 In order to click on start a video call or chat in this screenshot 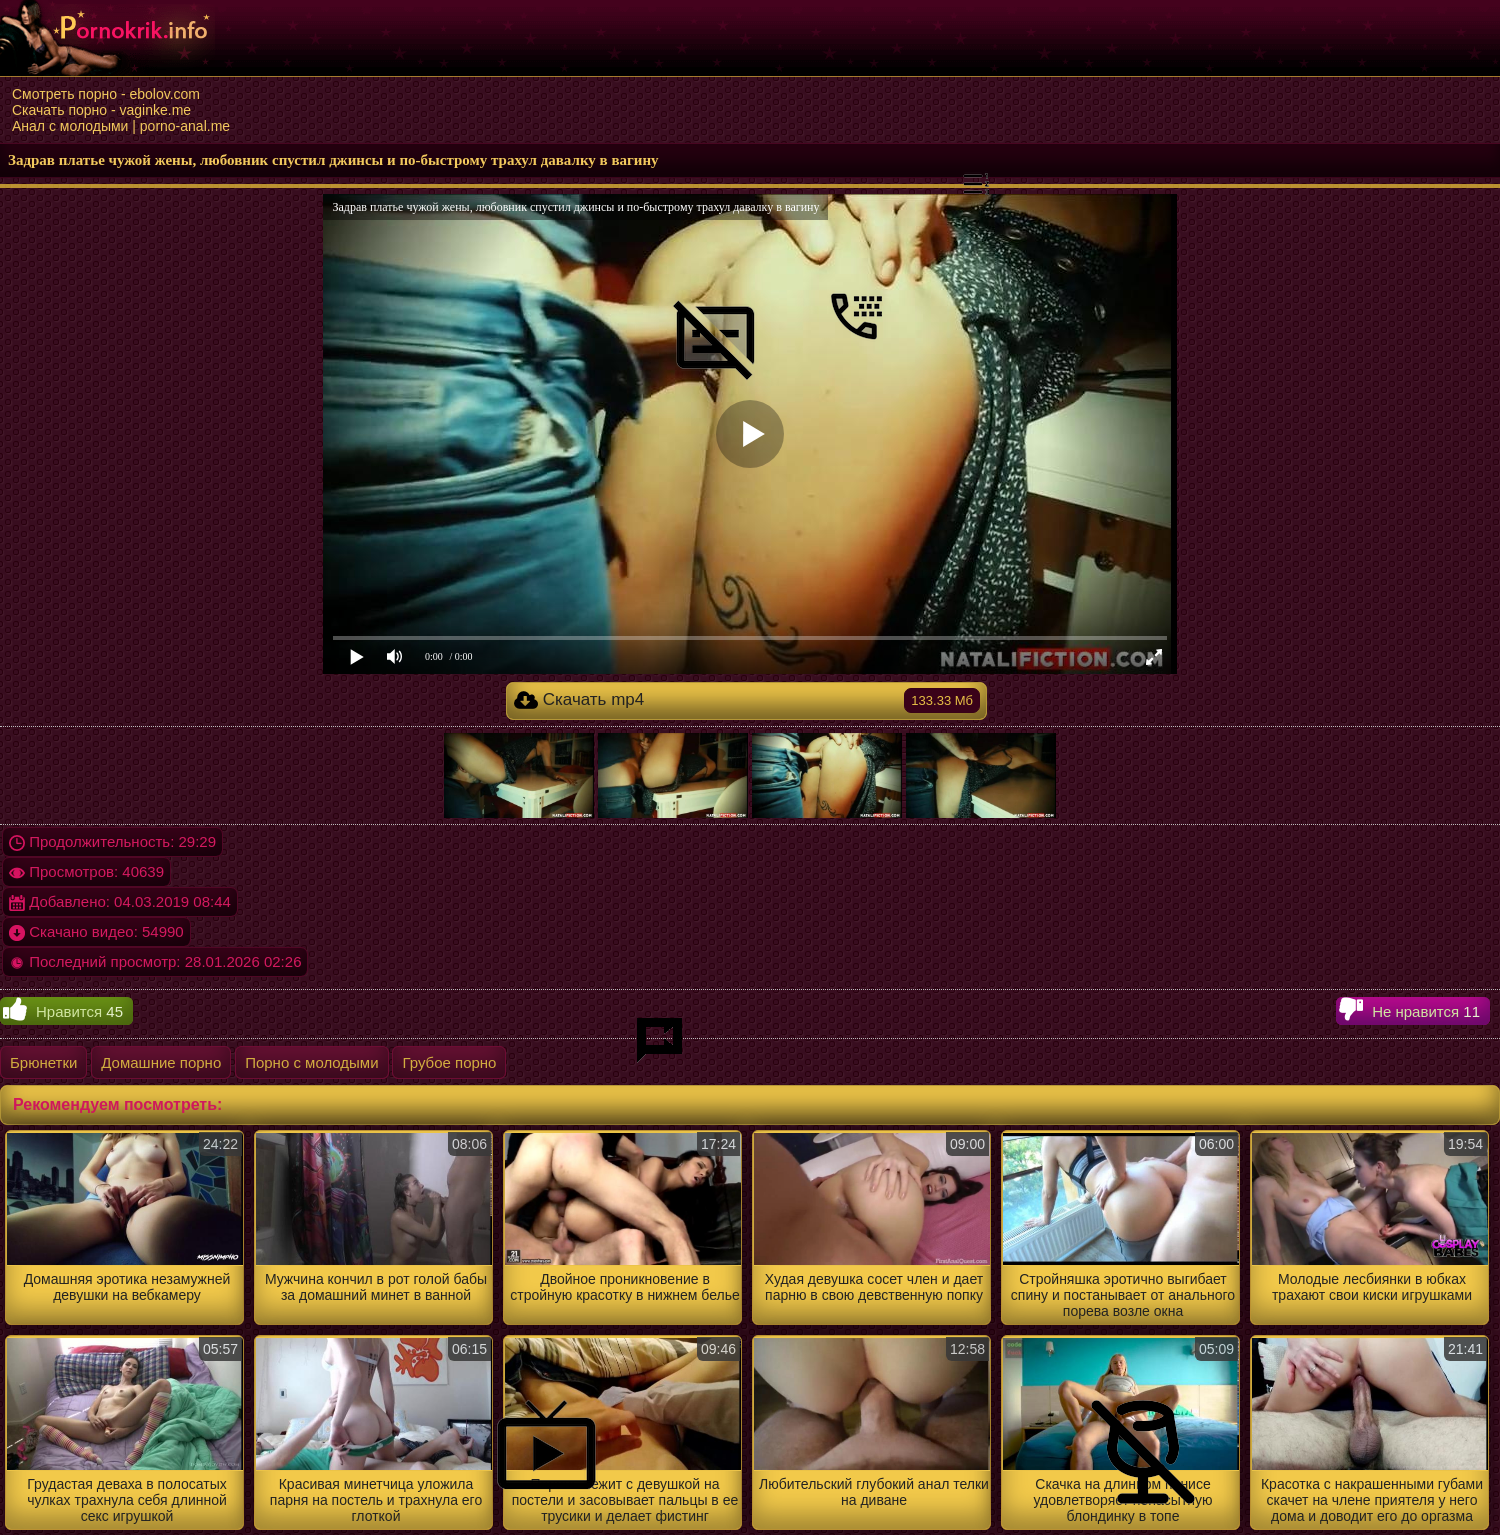, I will do `click(659, 1040)`.